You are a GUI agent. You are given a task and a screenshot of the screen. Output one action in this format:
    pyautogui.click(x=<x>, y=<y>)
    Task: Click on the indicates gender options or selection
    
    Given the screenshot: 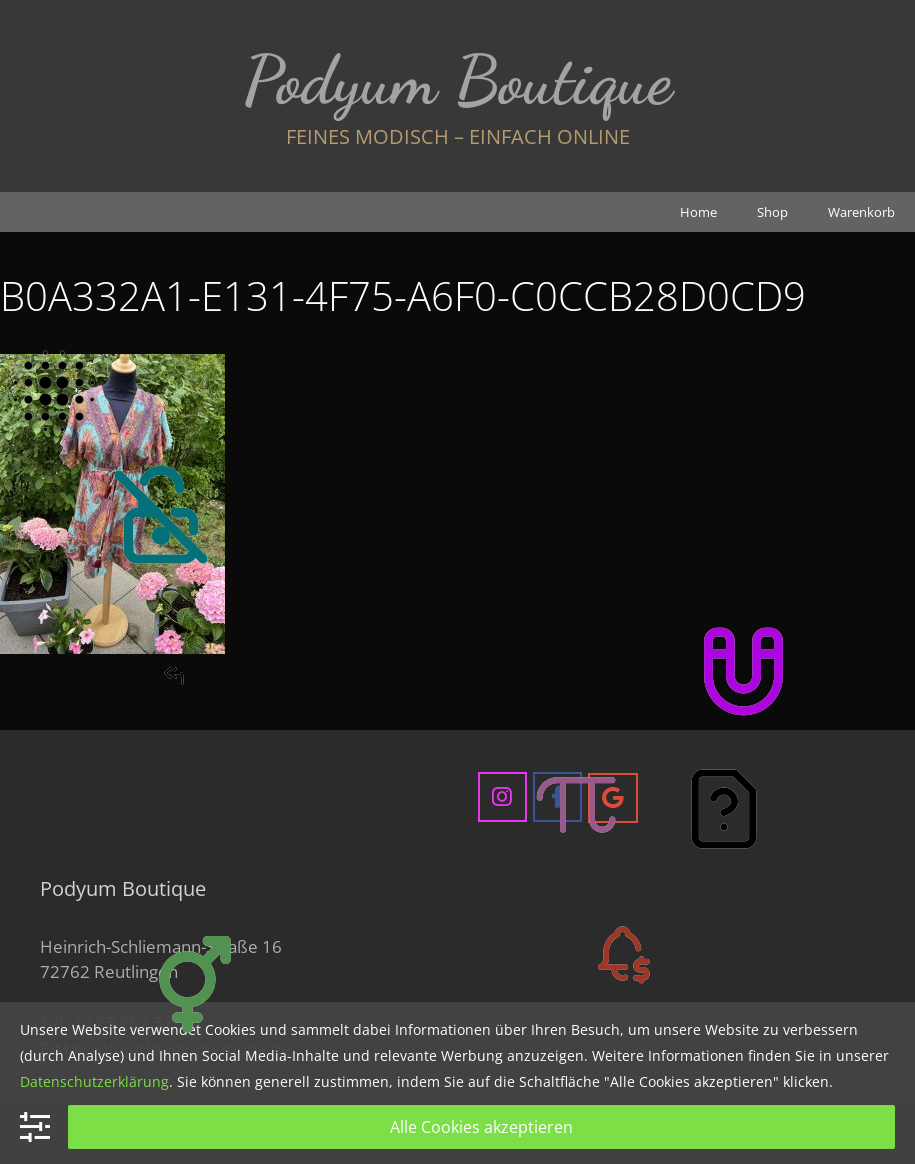 What is the action you would take?
    pyautogui.click(x=190, y=987)
    